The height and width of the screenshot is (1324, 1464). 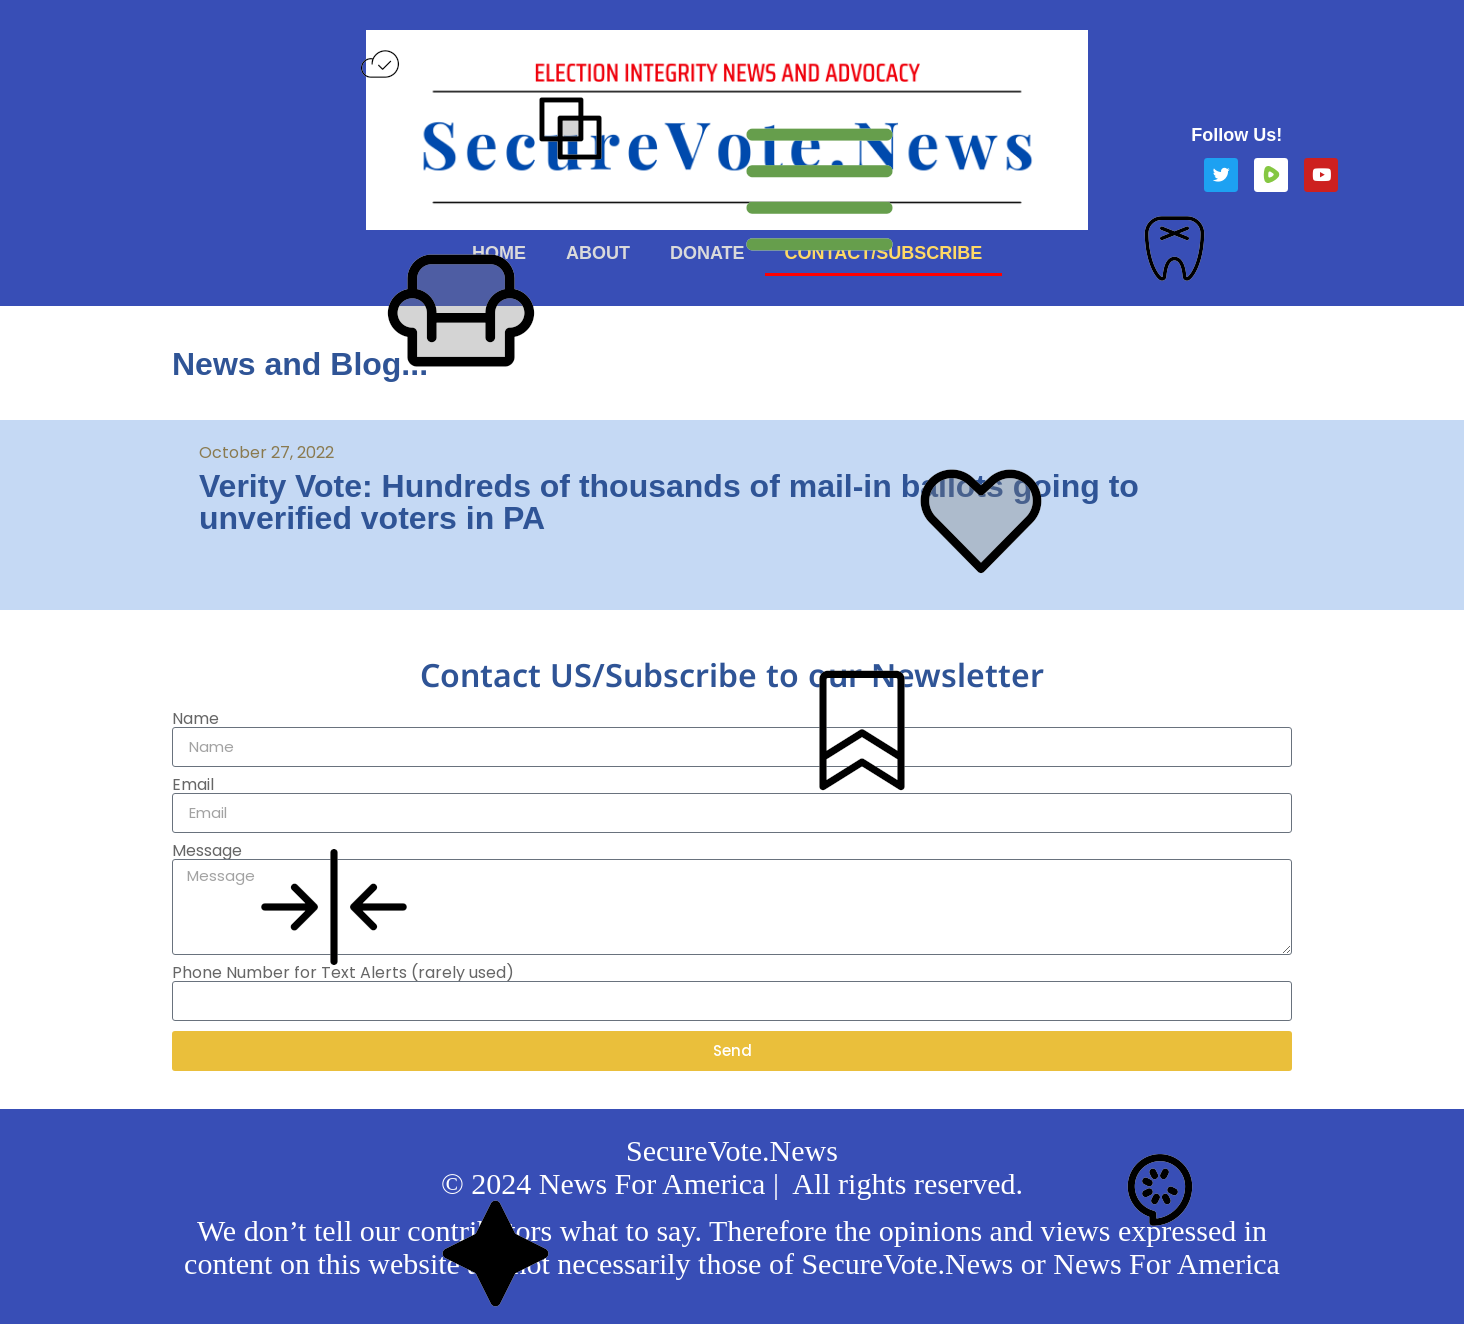 What do you see at coordinates (1174, 248) in the screenshot?
I see `access dental health information` at bounding box center [1174, 248].